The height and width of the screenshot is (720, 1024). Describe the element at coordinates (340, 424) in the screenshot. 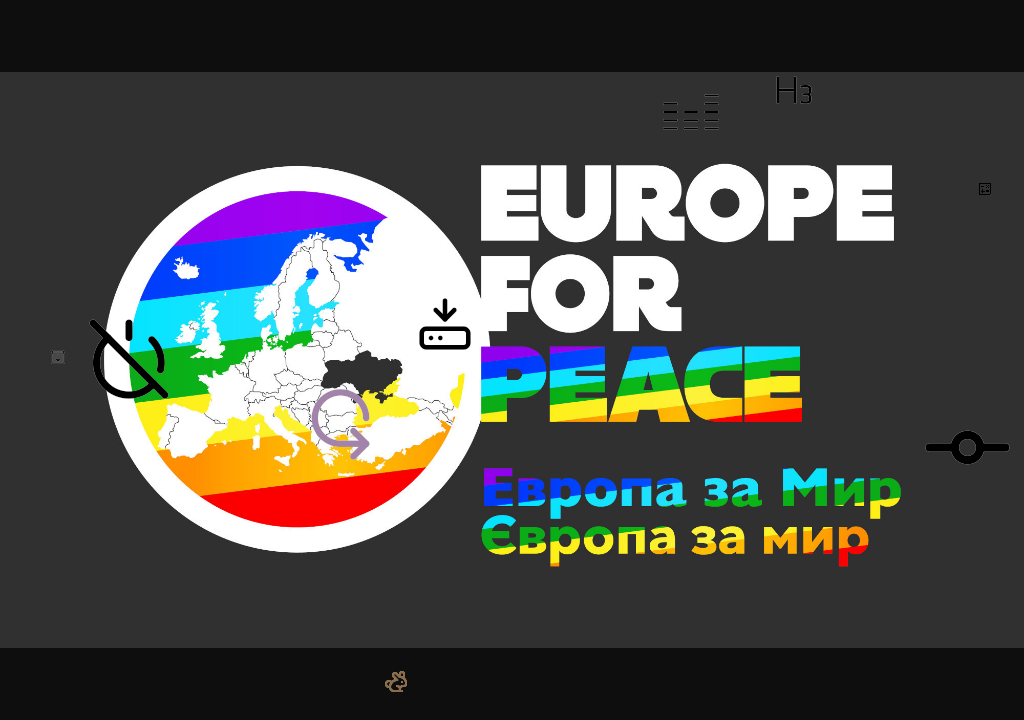

I see `redo or repeat the previous action` at that location.